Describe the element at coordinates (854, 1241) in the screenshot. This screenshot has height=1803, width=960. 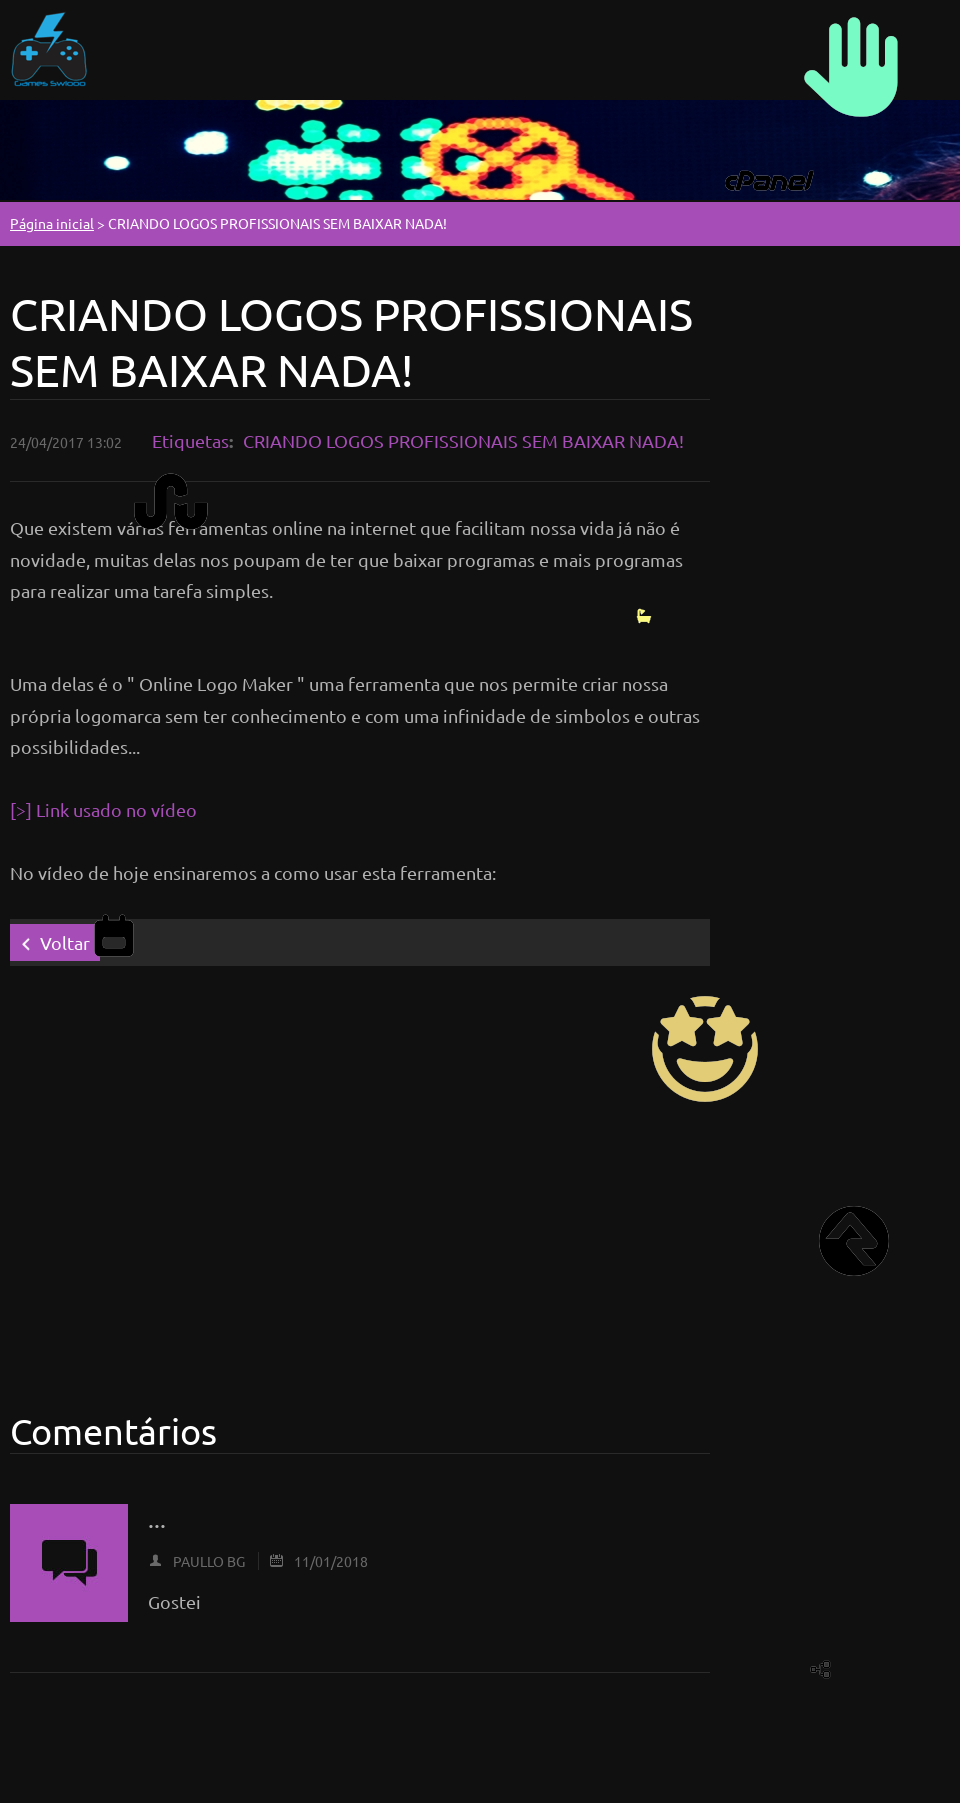
I see `open Rock RMS church management app` at that location.